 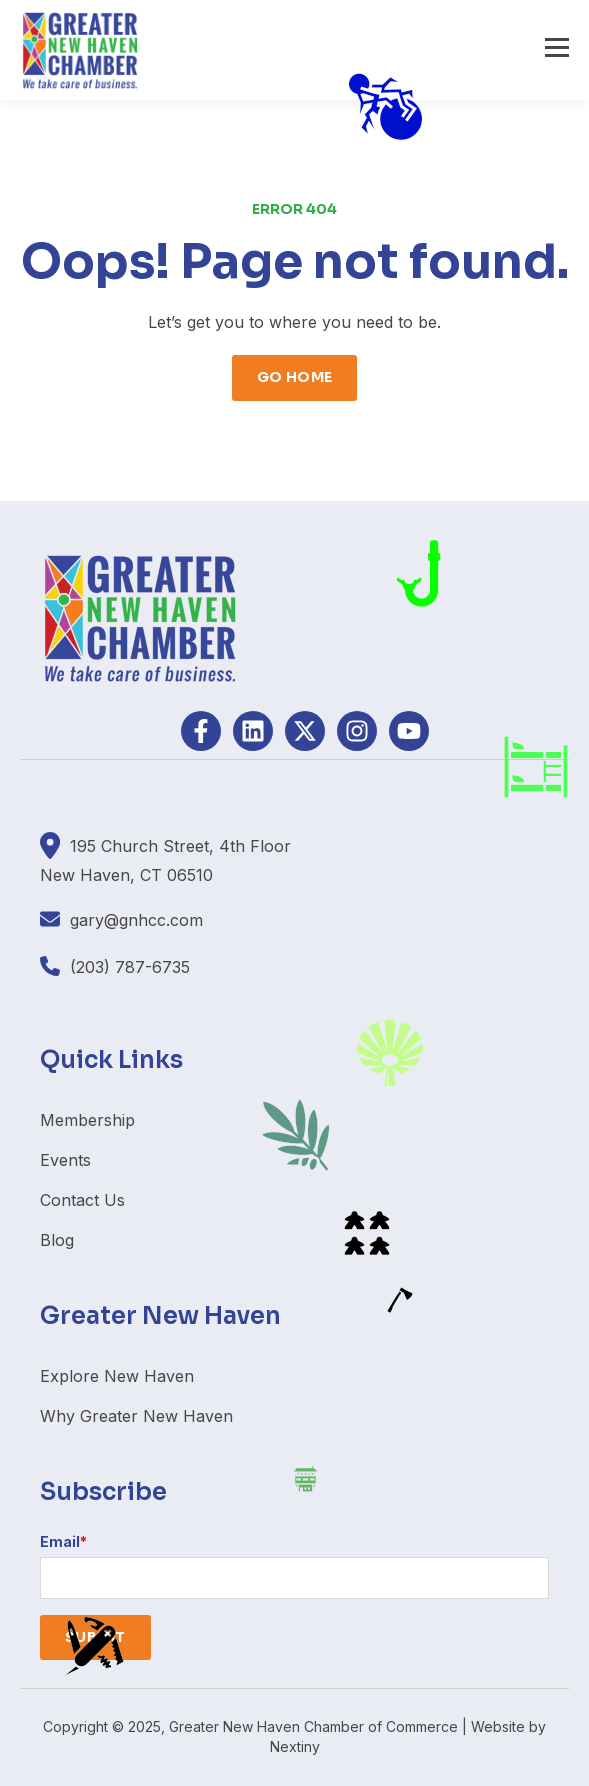 I want to click on olive ingredient or food item in a cooking game, so click(x=296, y=1135).